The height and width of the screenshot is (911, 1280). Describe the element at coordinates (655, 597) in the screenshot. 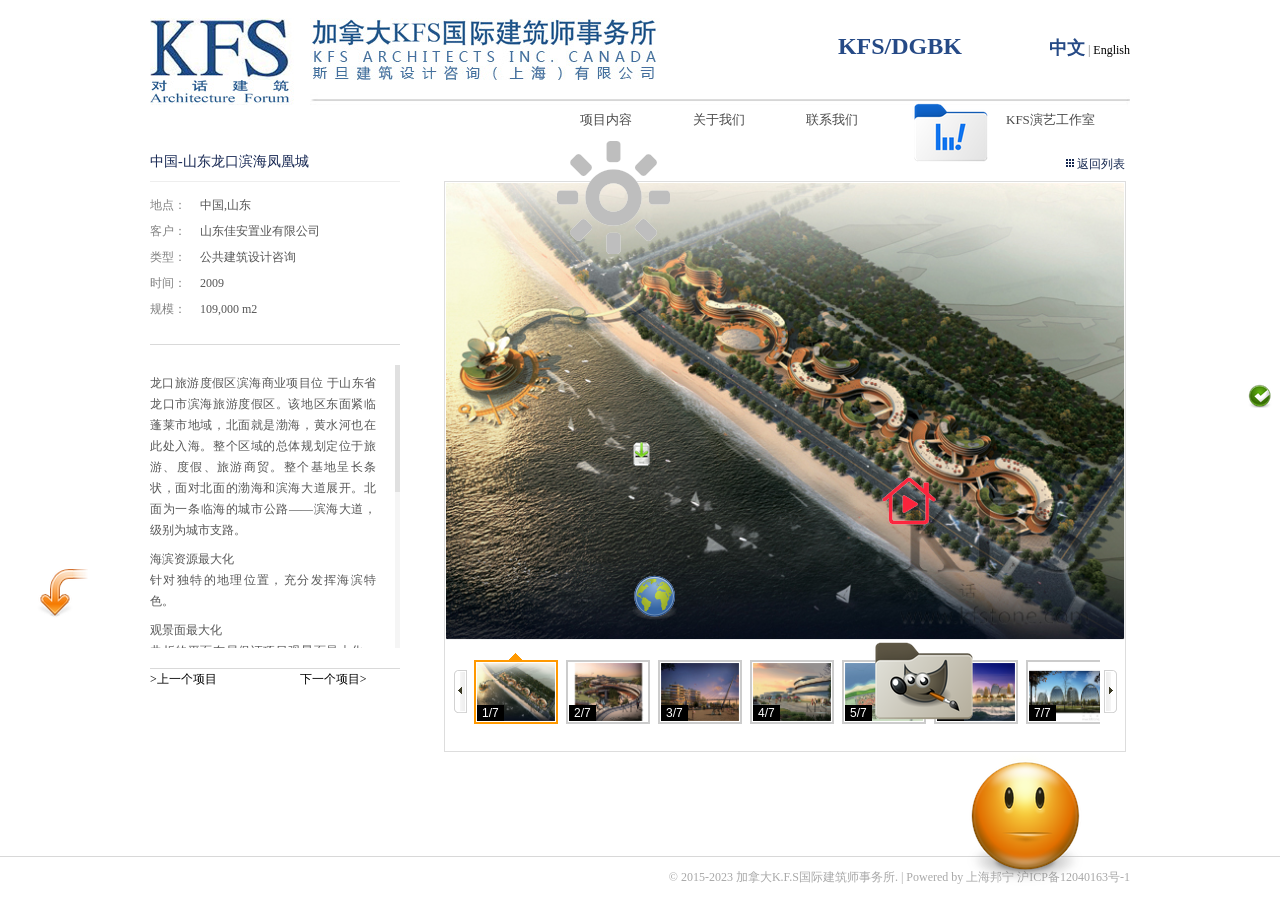

I see `indicates web or internet content` at that location.